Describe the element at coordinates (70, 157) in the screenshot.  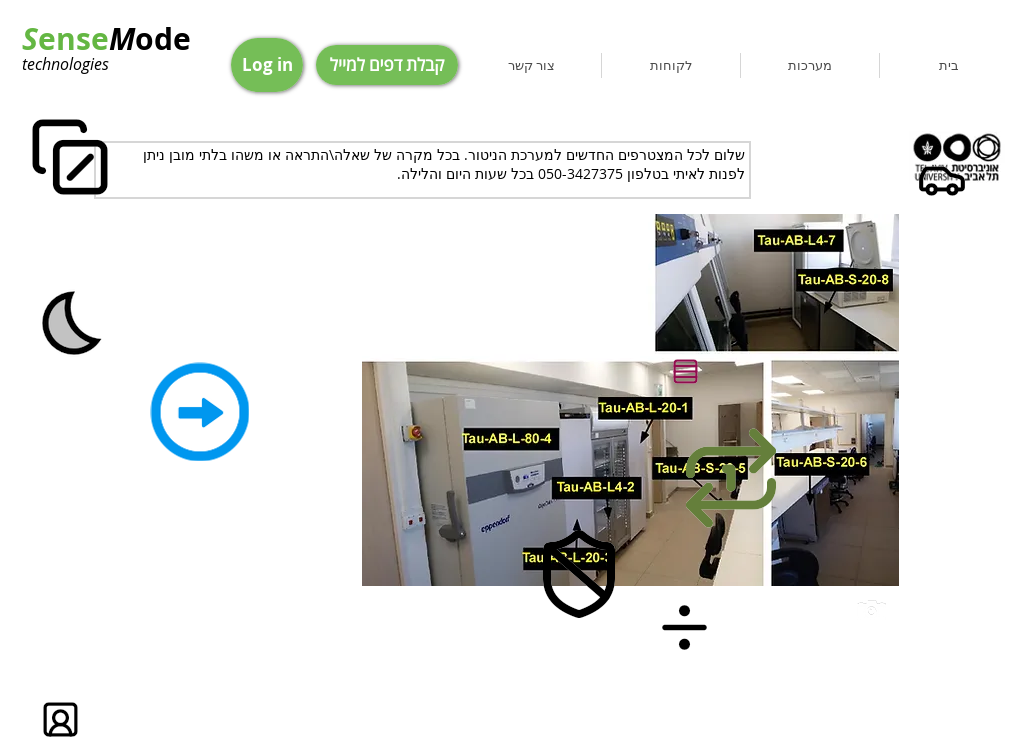
I see `copy action is disabled or unavailable` at that location.